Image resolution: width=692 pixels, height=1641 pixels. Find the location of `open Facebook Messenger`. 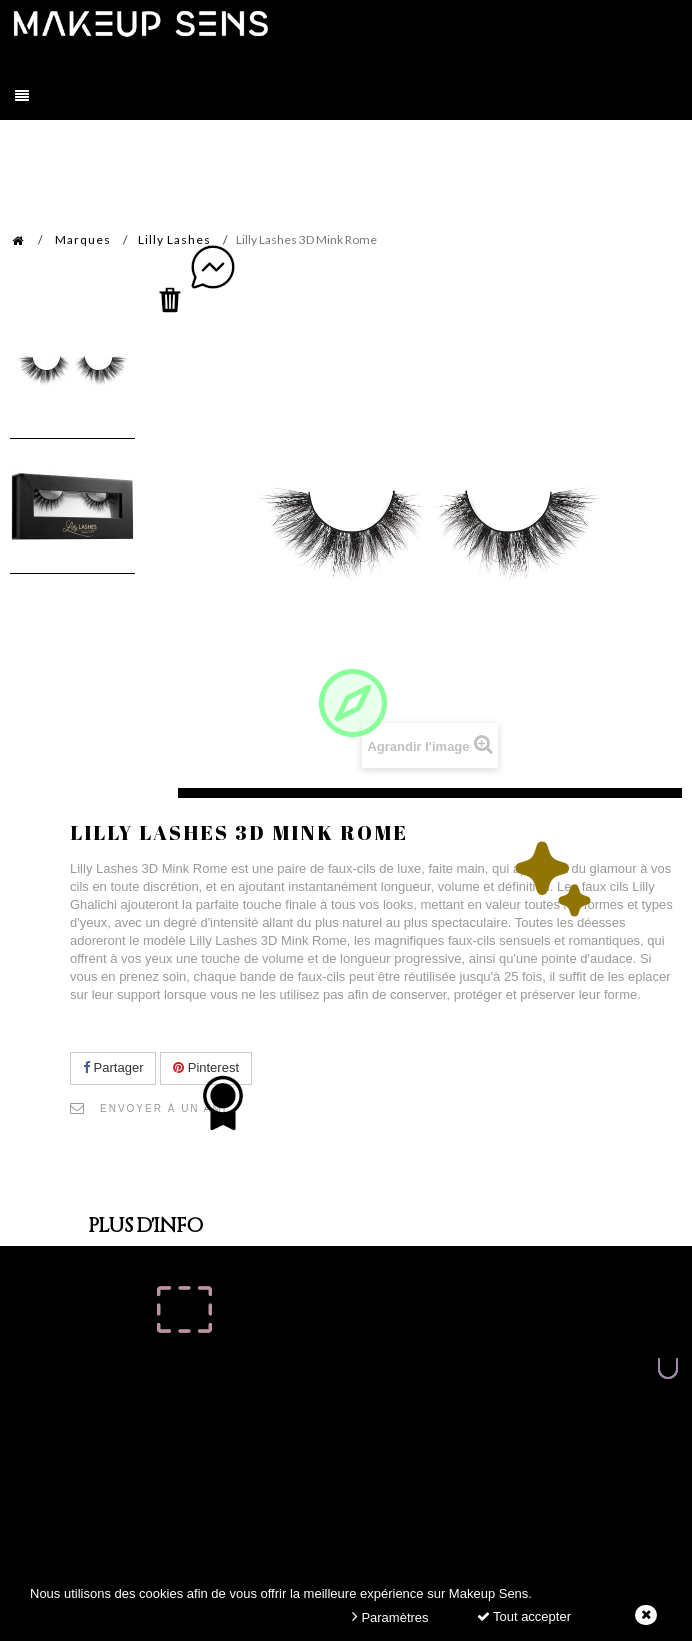

open Facebook Messenger is located at coordinates (213, 267).